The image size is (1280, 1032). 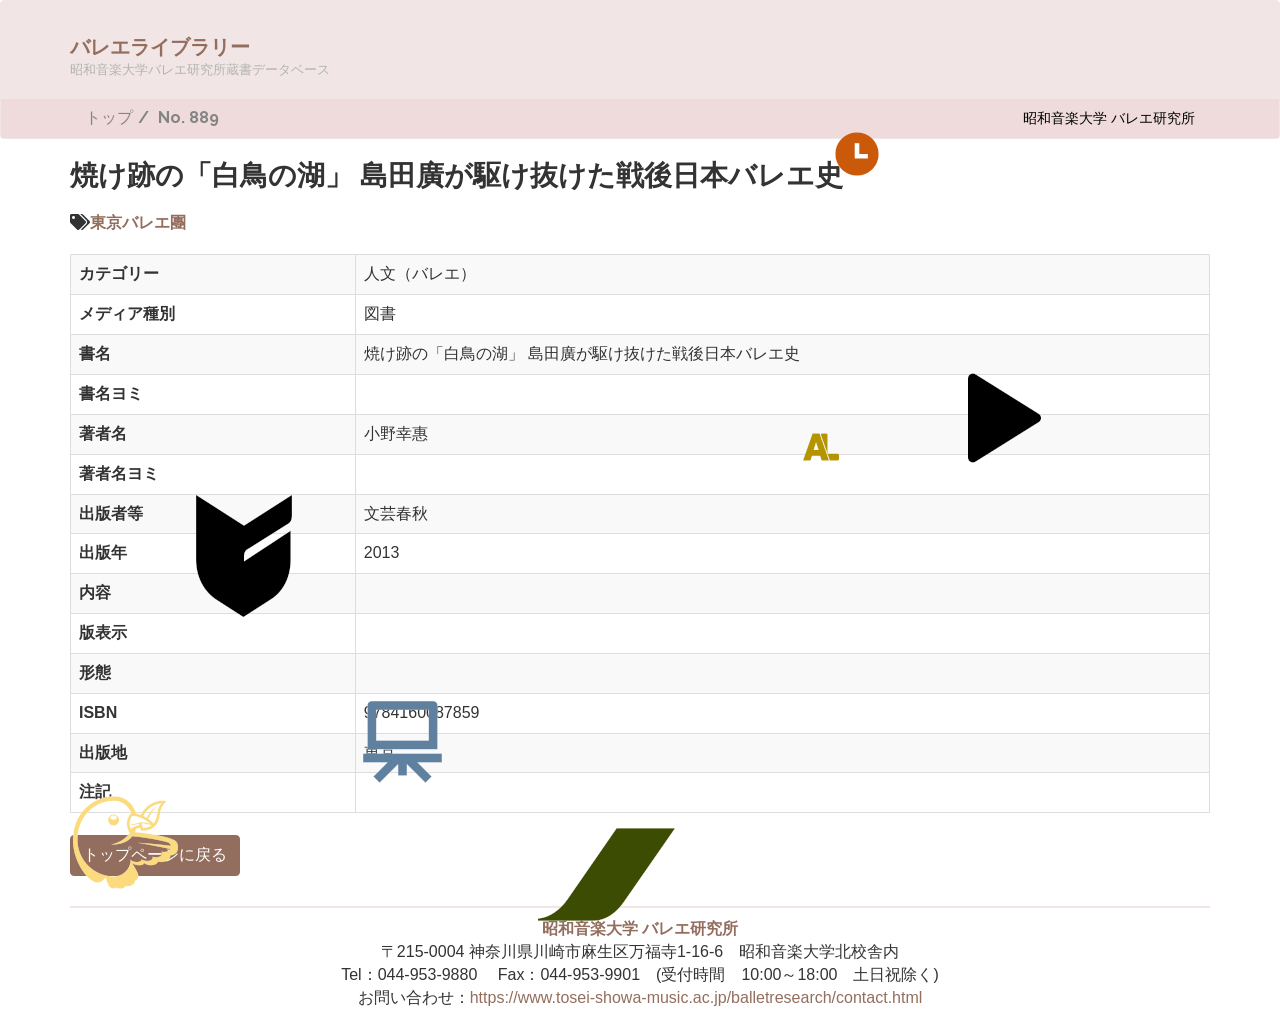 I want to click on play media or video content, so click(x=997, y=418).